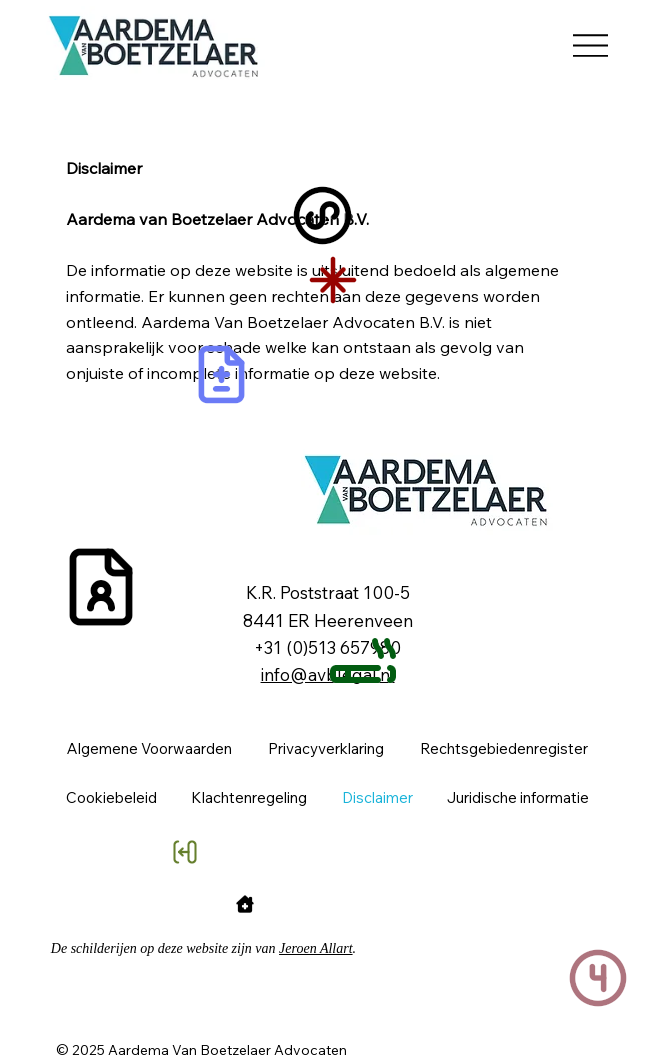 Image resolution: width=661 pixels, height=1061 pixels. What do you see at coordinates (322, 215) in the screenshot?
I see `open WeChat miniprogram` at bounding box center [322, 215].